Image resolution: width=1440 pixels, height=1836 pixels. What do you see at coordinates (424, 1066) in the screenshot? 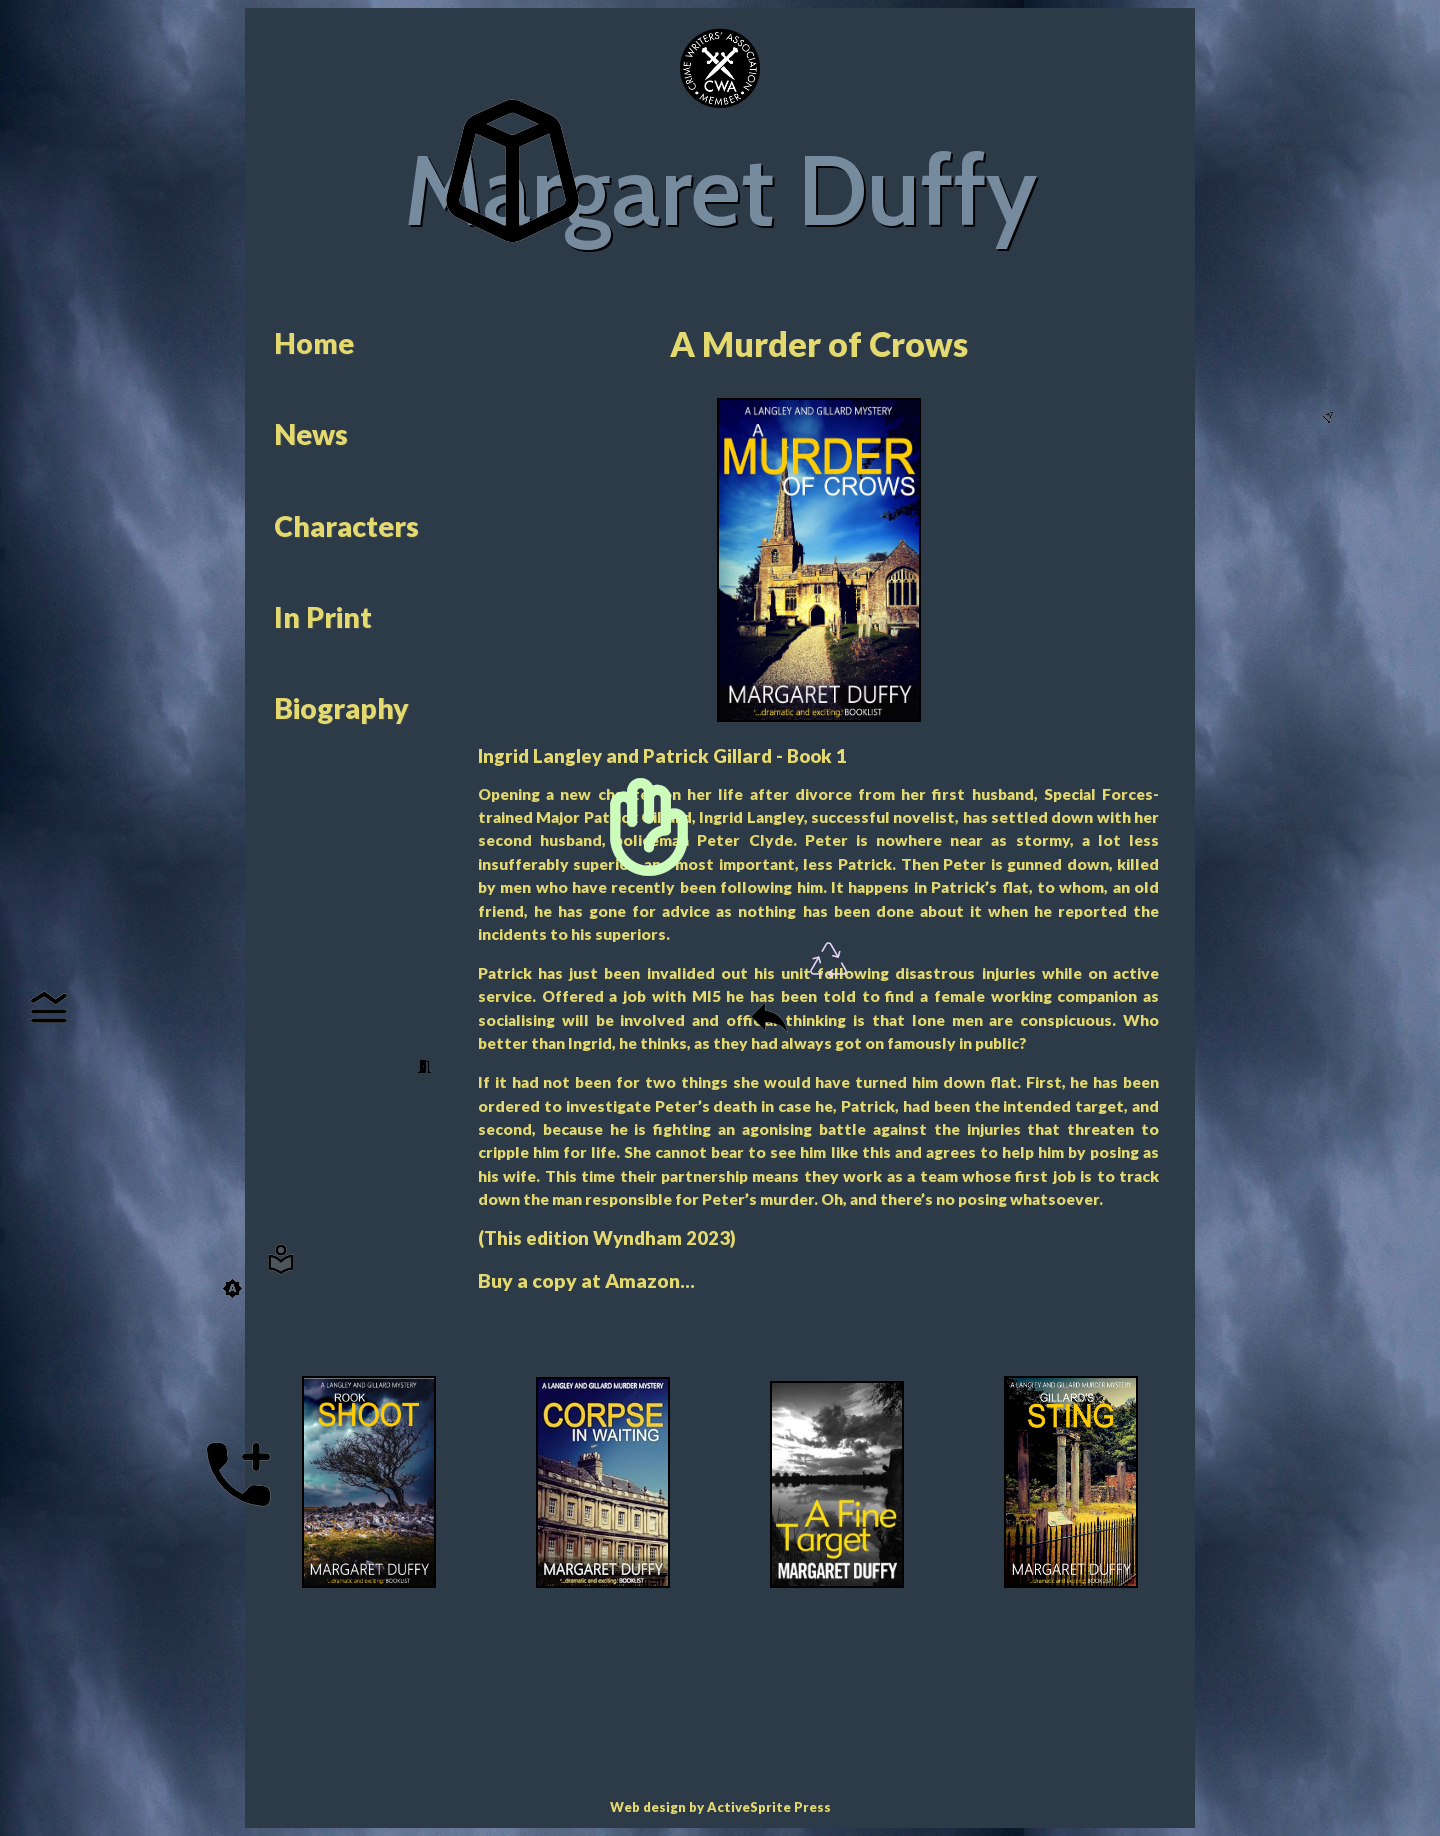
I see `enter or access a meeting room` at bounding box center [424, 1066].